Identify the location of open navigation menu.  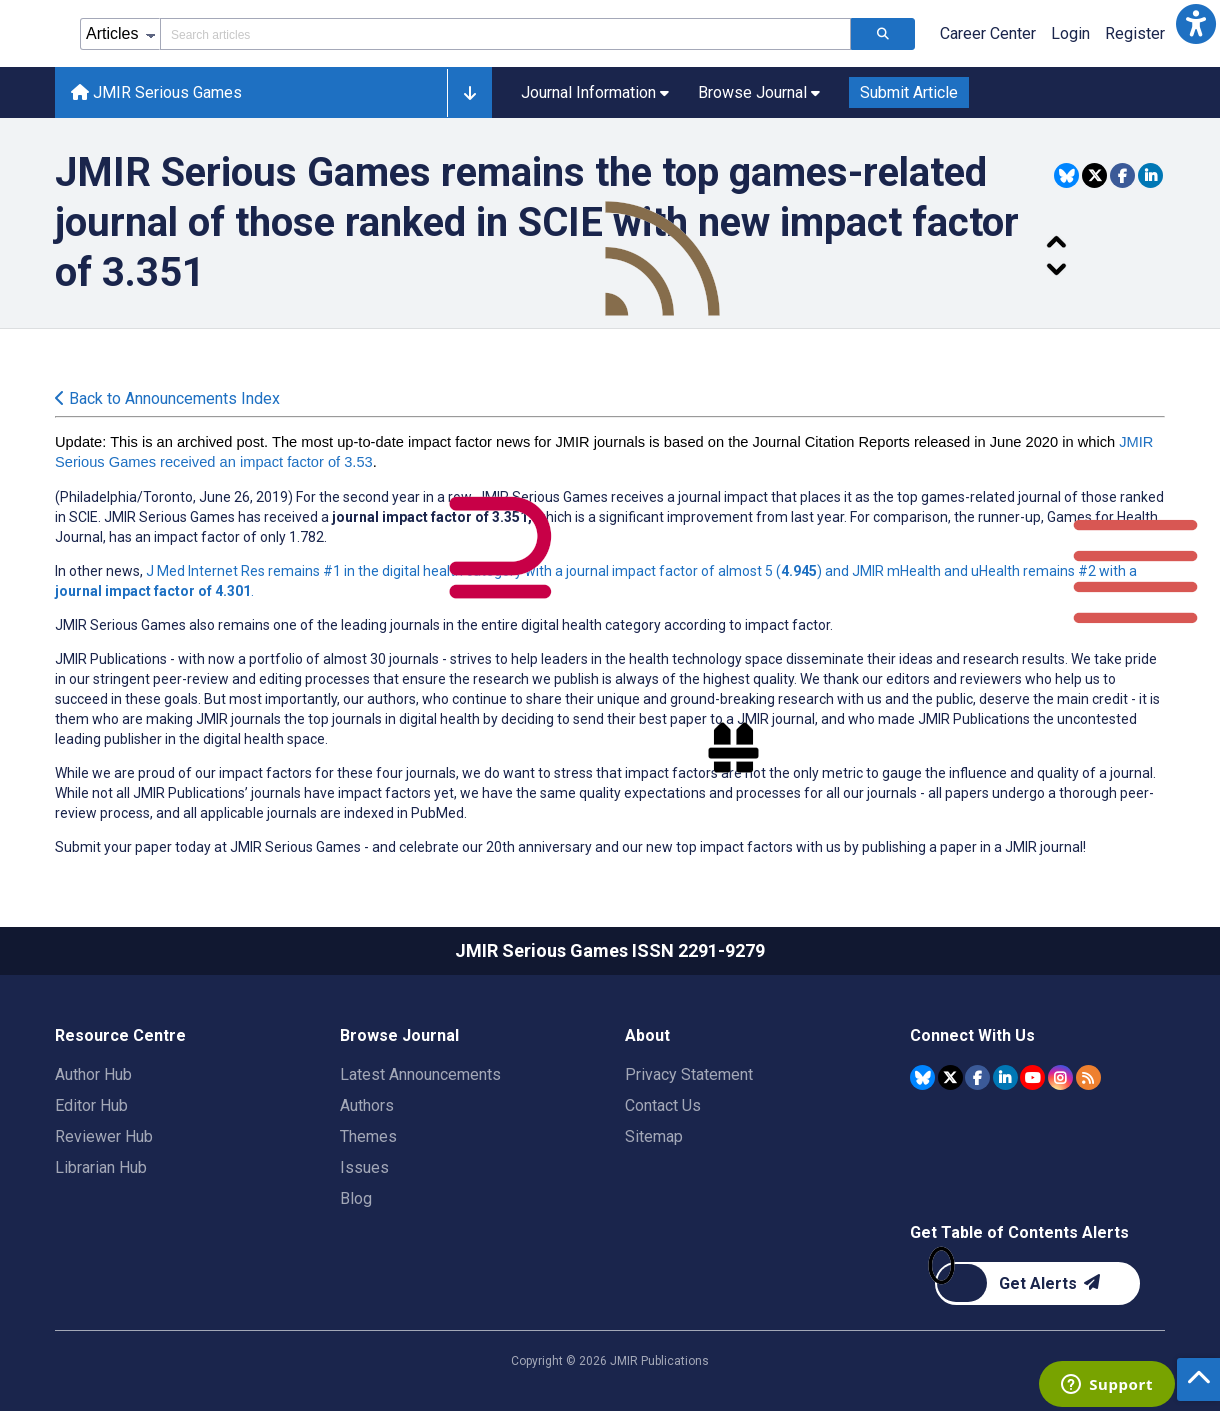
(1135, 571).